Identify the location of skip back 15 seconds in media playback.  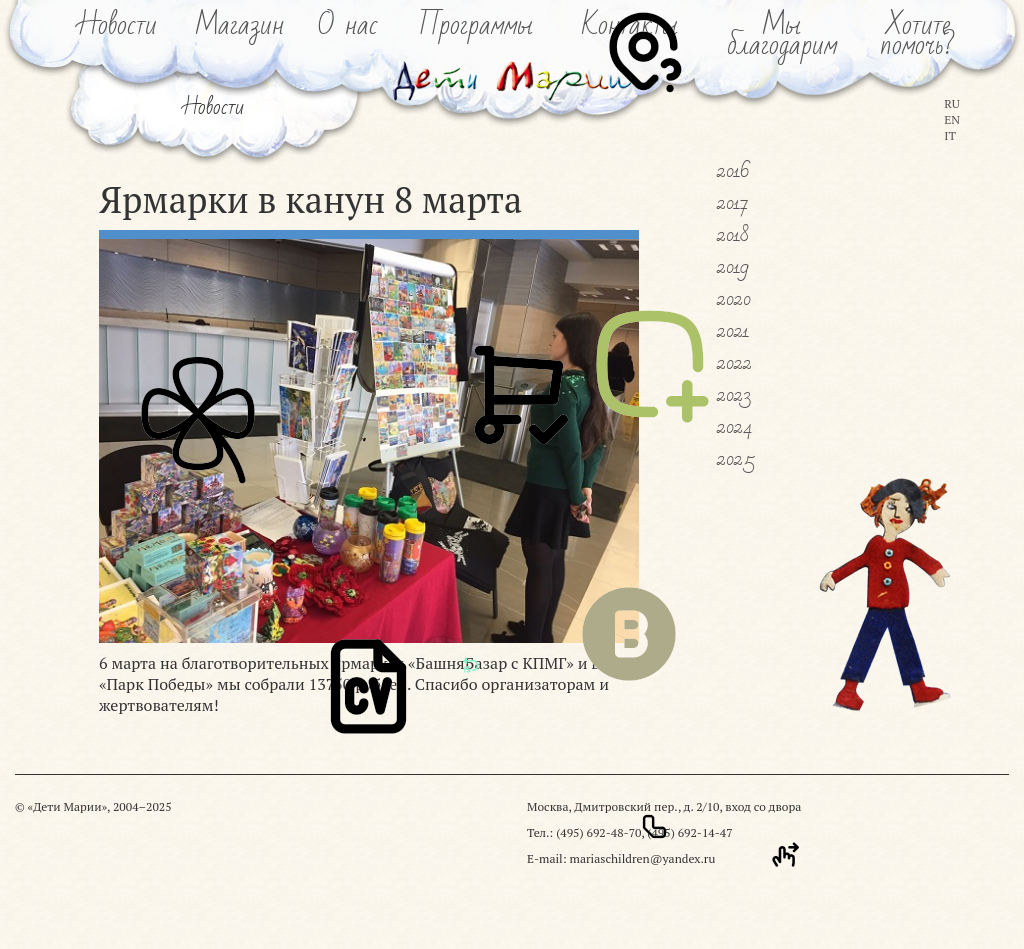
(470, 665).